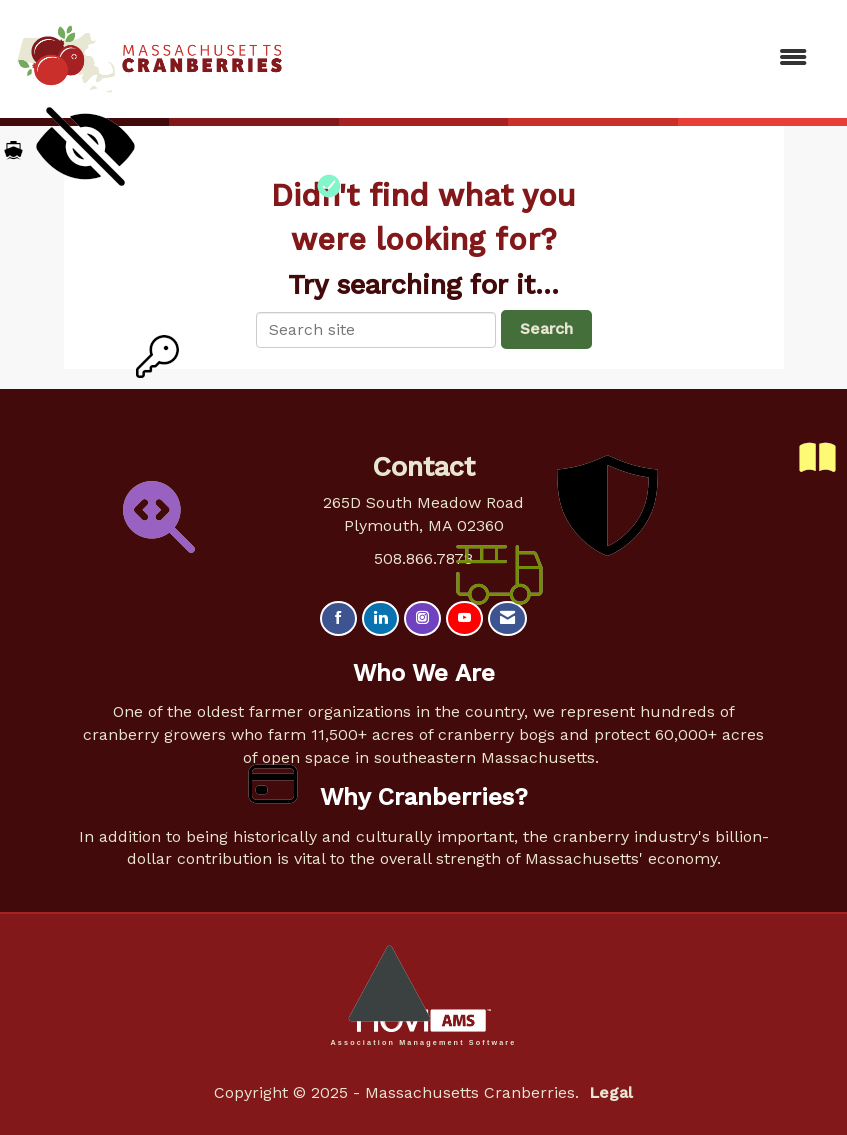 The width and height of the screenshot is (847, 1135). What do you see at coordinates (159, 517) in the screenshot?
I see `search or inspect code` at bounding box center [159, 517].